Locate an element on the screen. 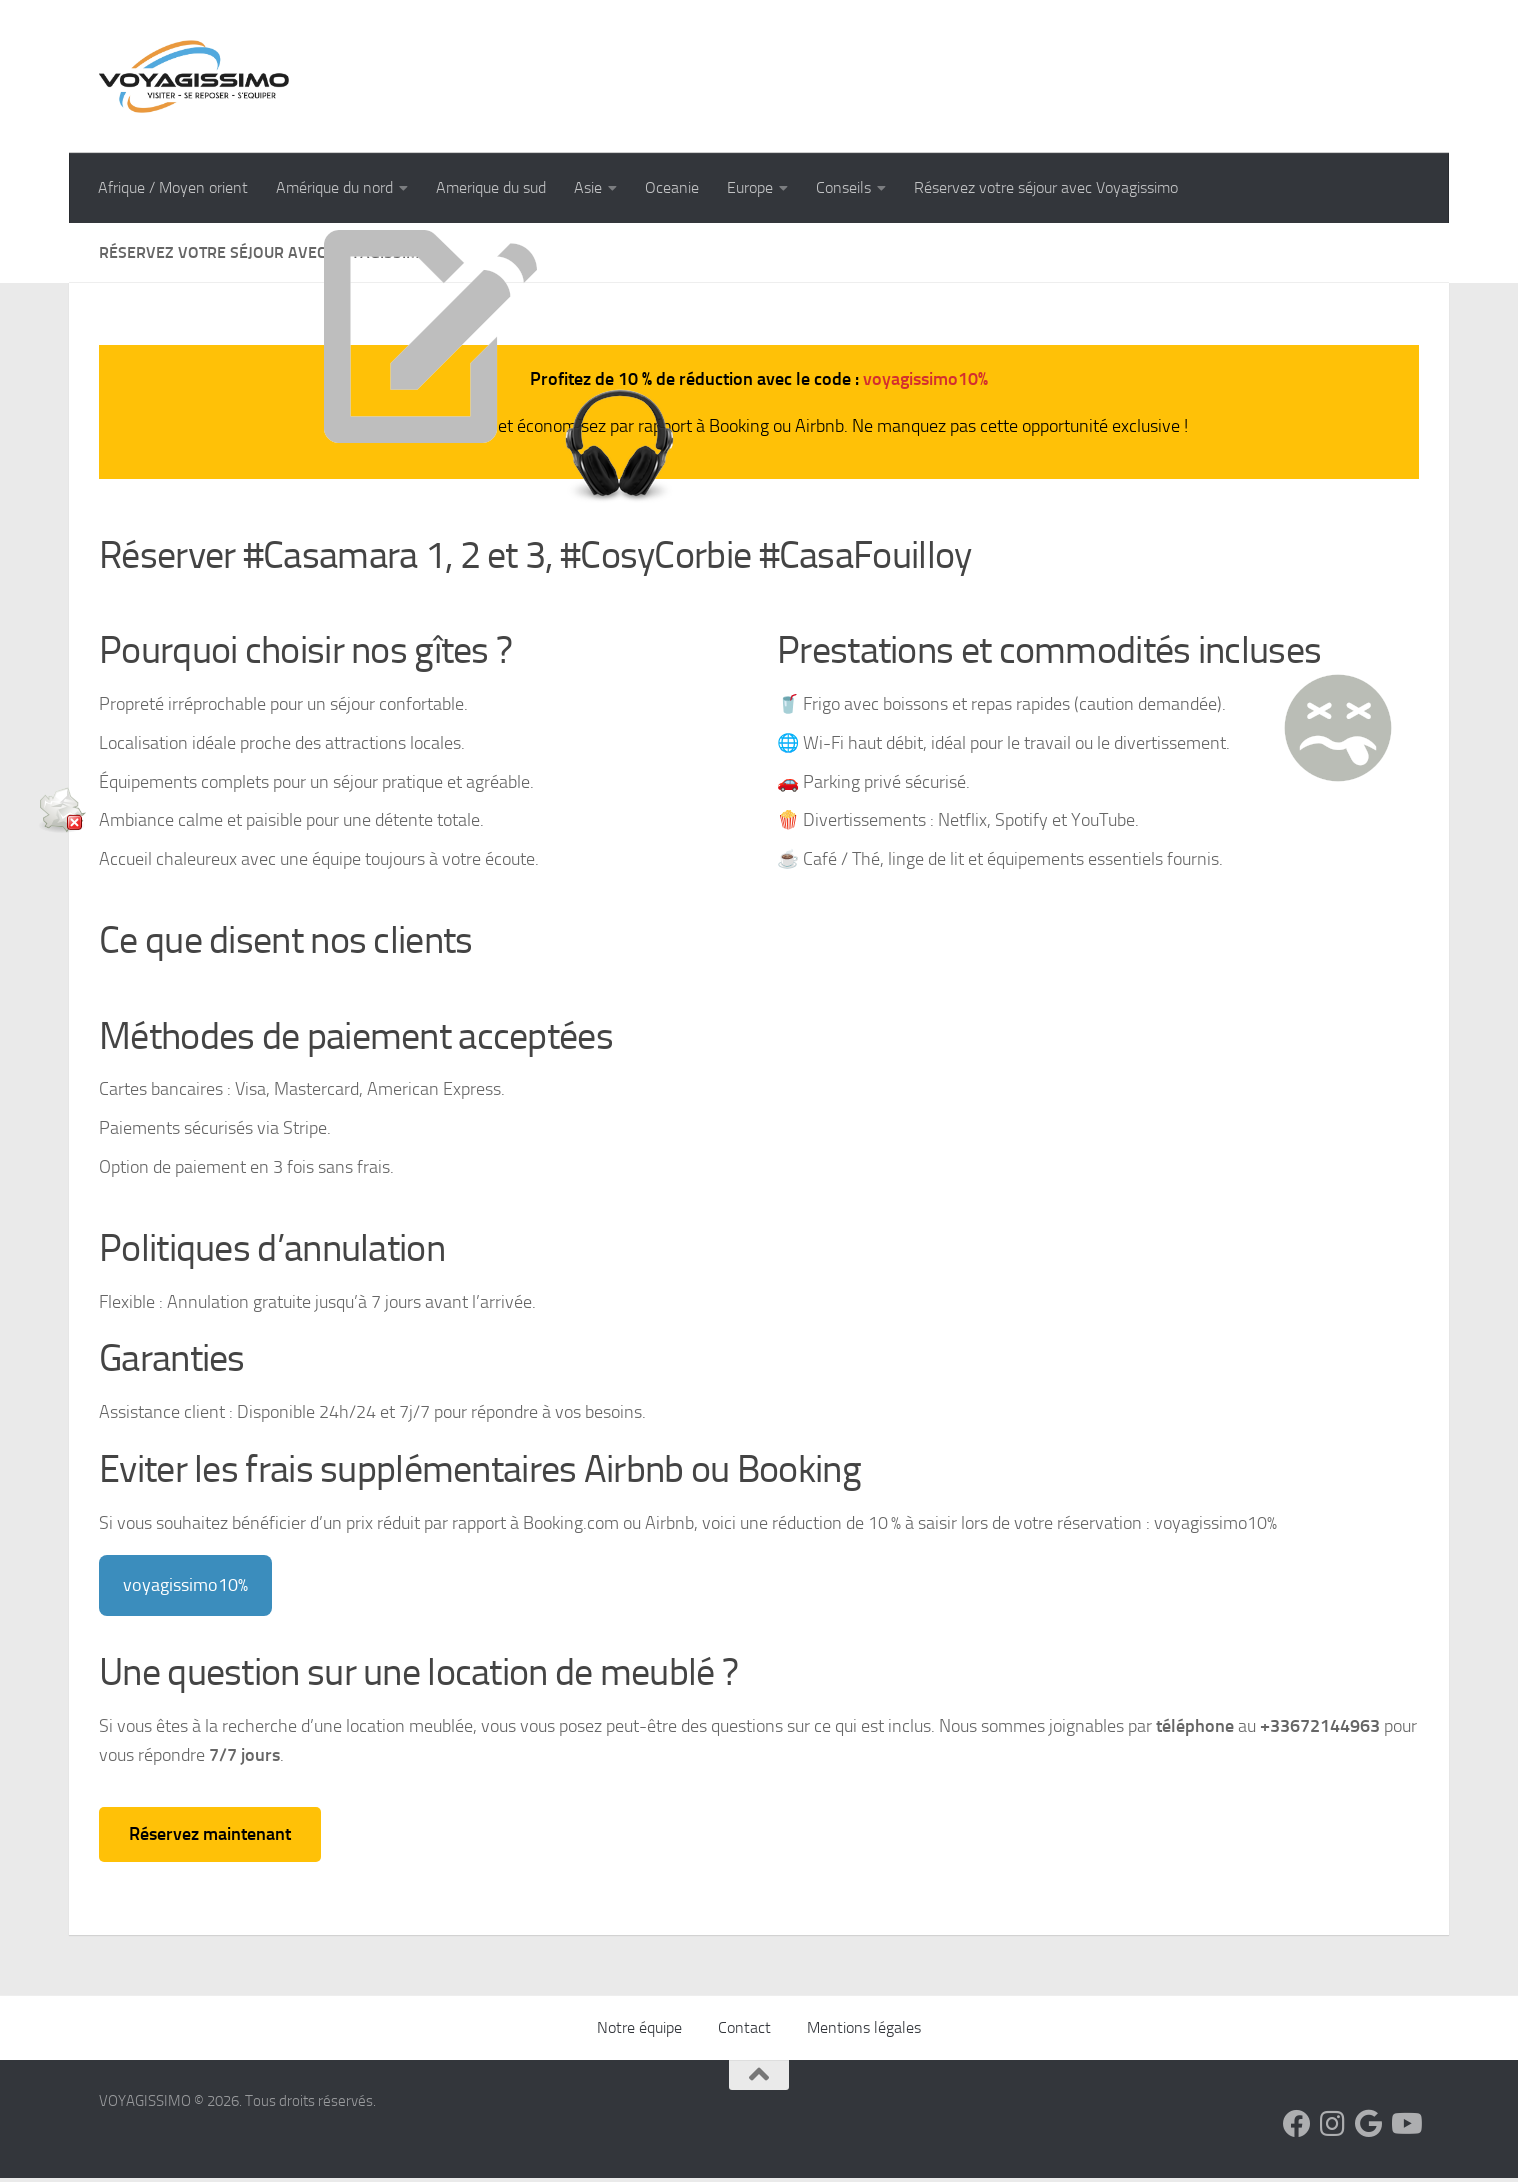 Image resolution: width=1518 pixels, height=2182 pixels. indicates feeling unwell or sick status is located at coordinates (1338, 728).